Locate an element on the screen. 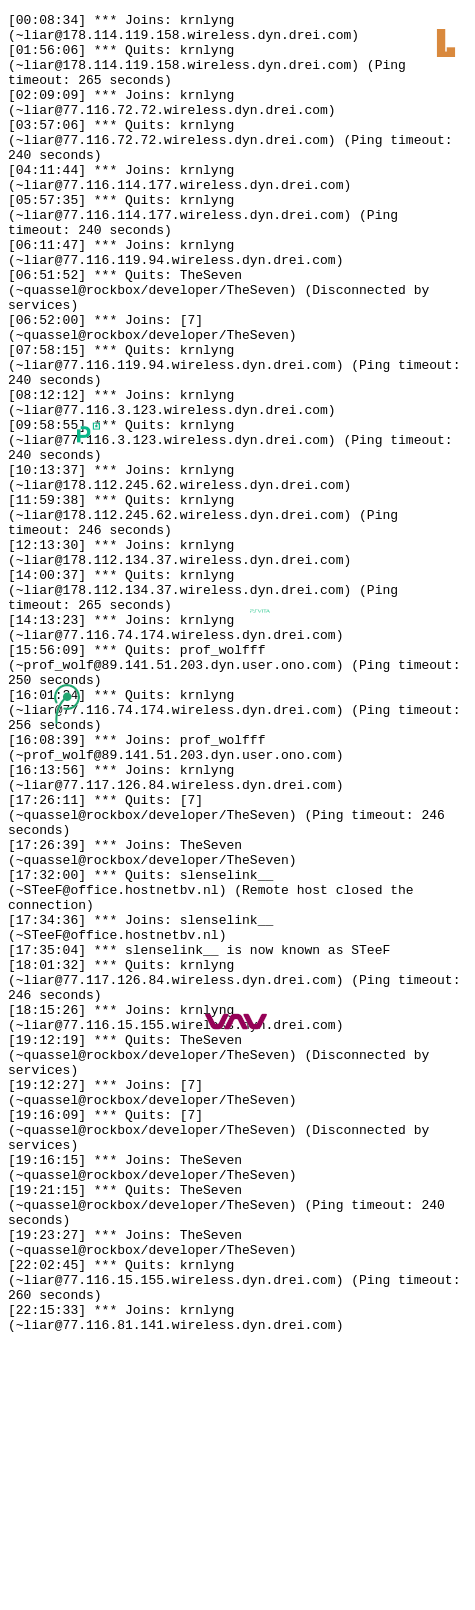  open the PicPay app is located at coordinates (88, 432).